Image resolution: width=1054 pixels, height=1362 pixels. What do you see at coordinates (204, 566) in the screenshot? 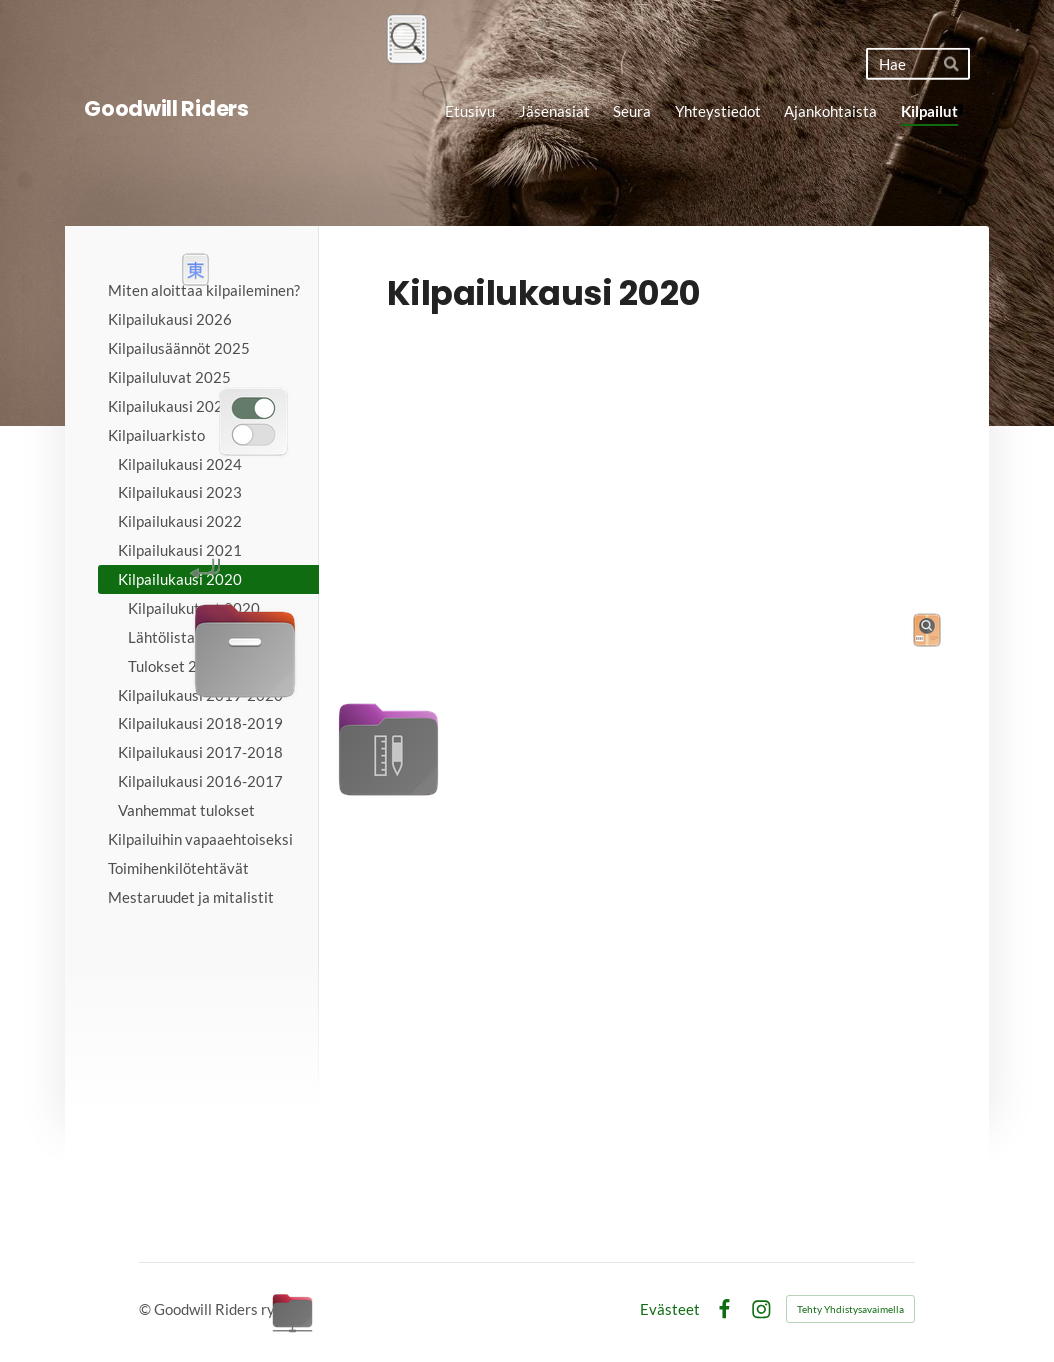
I see `reply to all recipients in an email thread` at bounding box center [204, 566].